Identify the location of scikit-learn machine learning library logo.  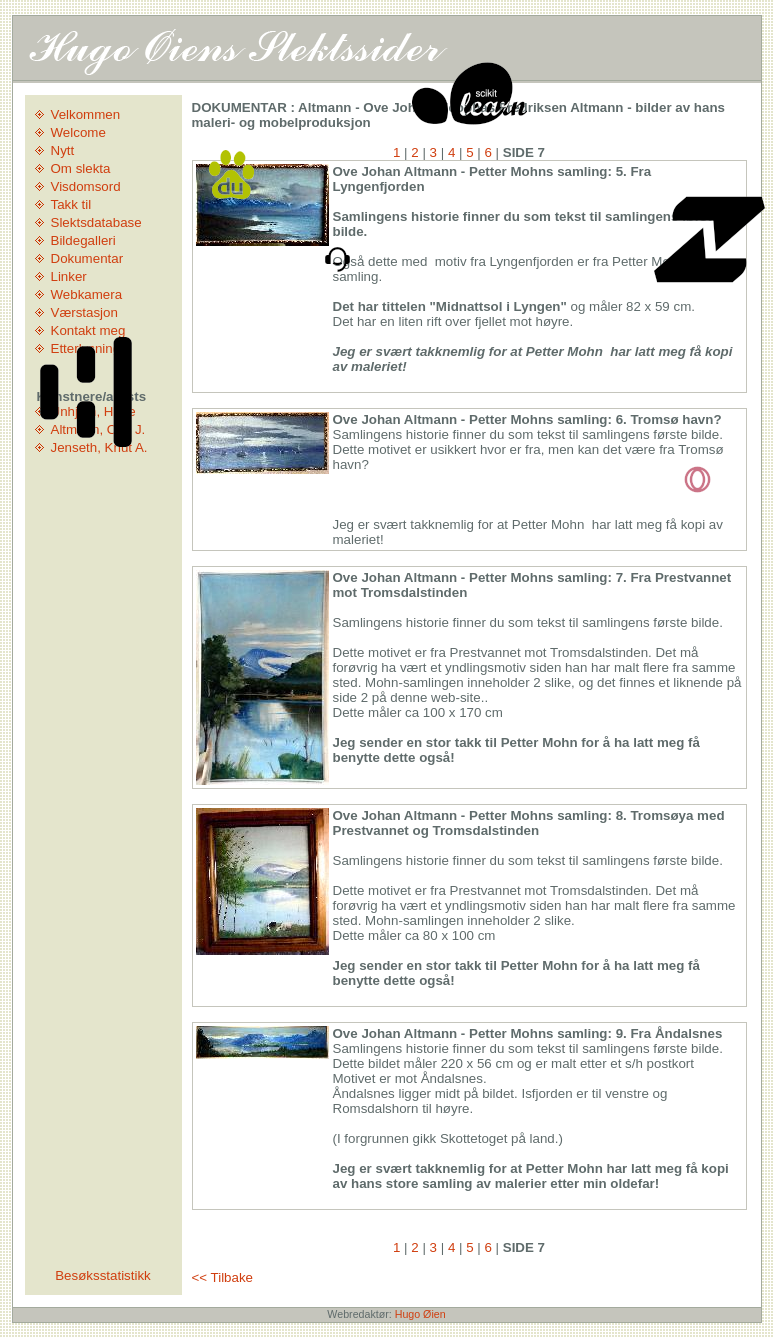
(469, 93).